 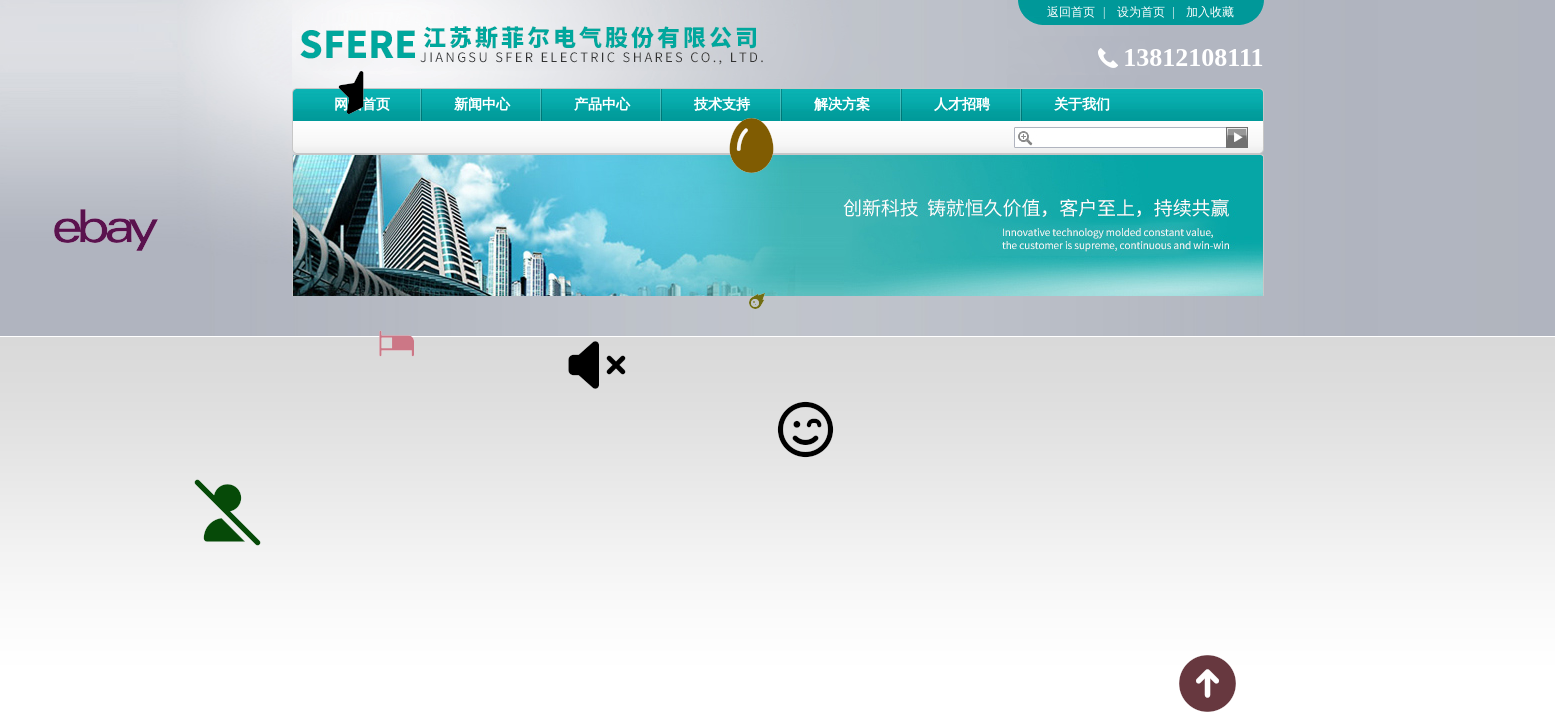 What do you see at coordinates (106, 230) in the screenshot?
I see `open the eBay app` at bounding box center [106, 230].